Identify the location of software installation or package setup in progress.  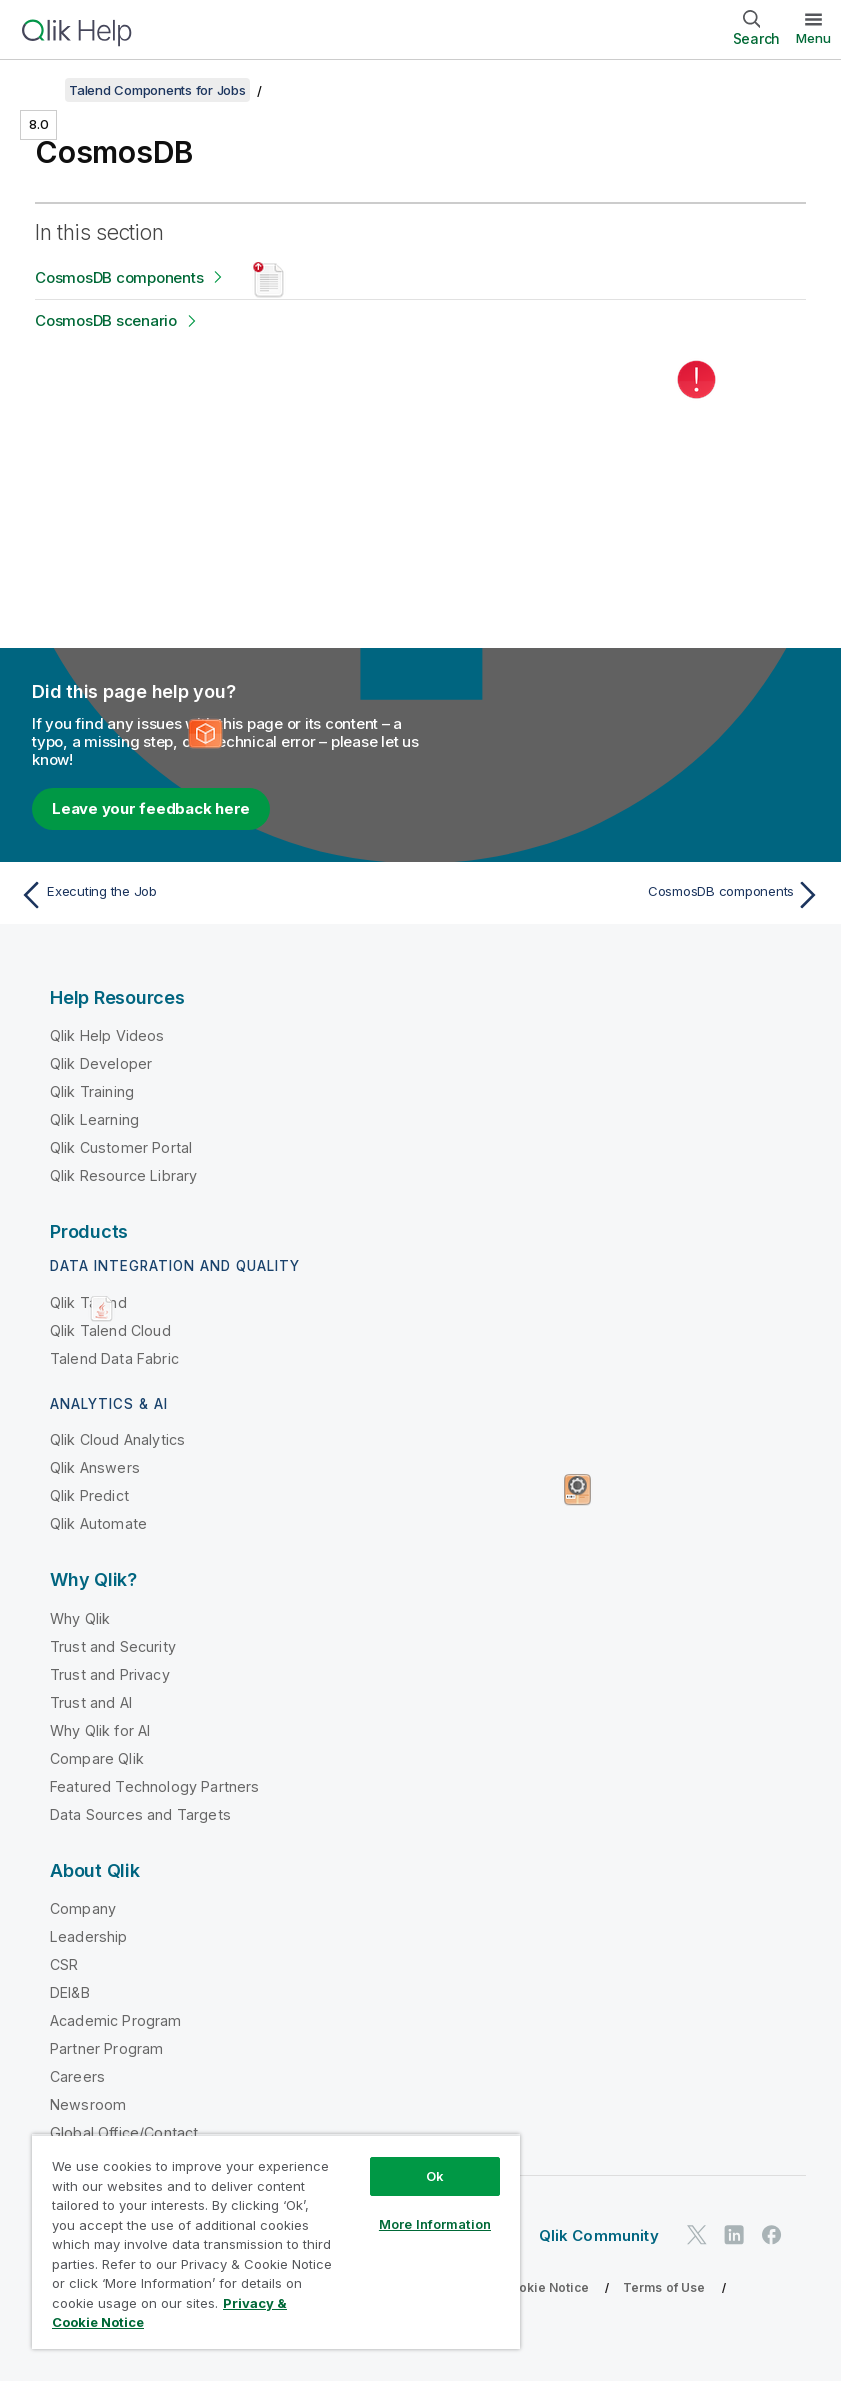
(577, 1489).